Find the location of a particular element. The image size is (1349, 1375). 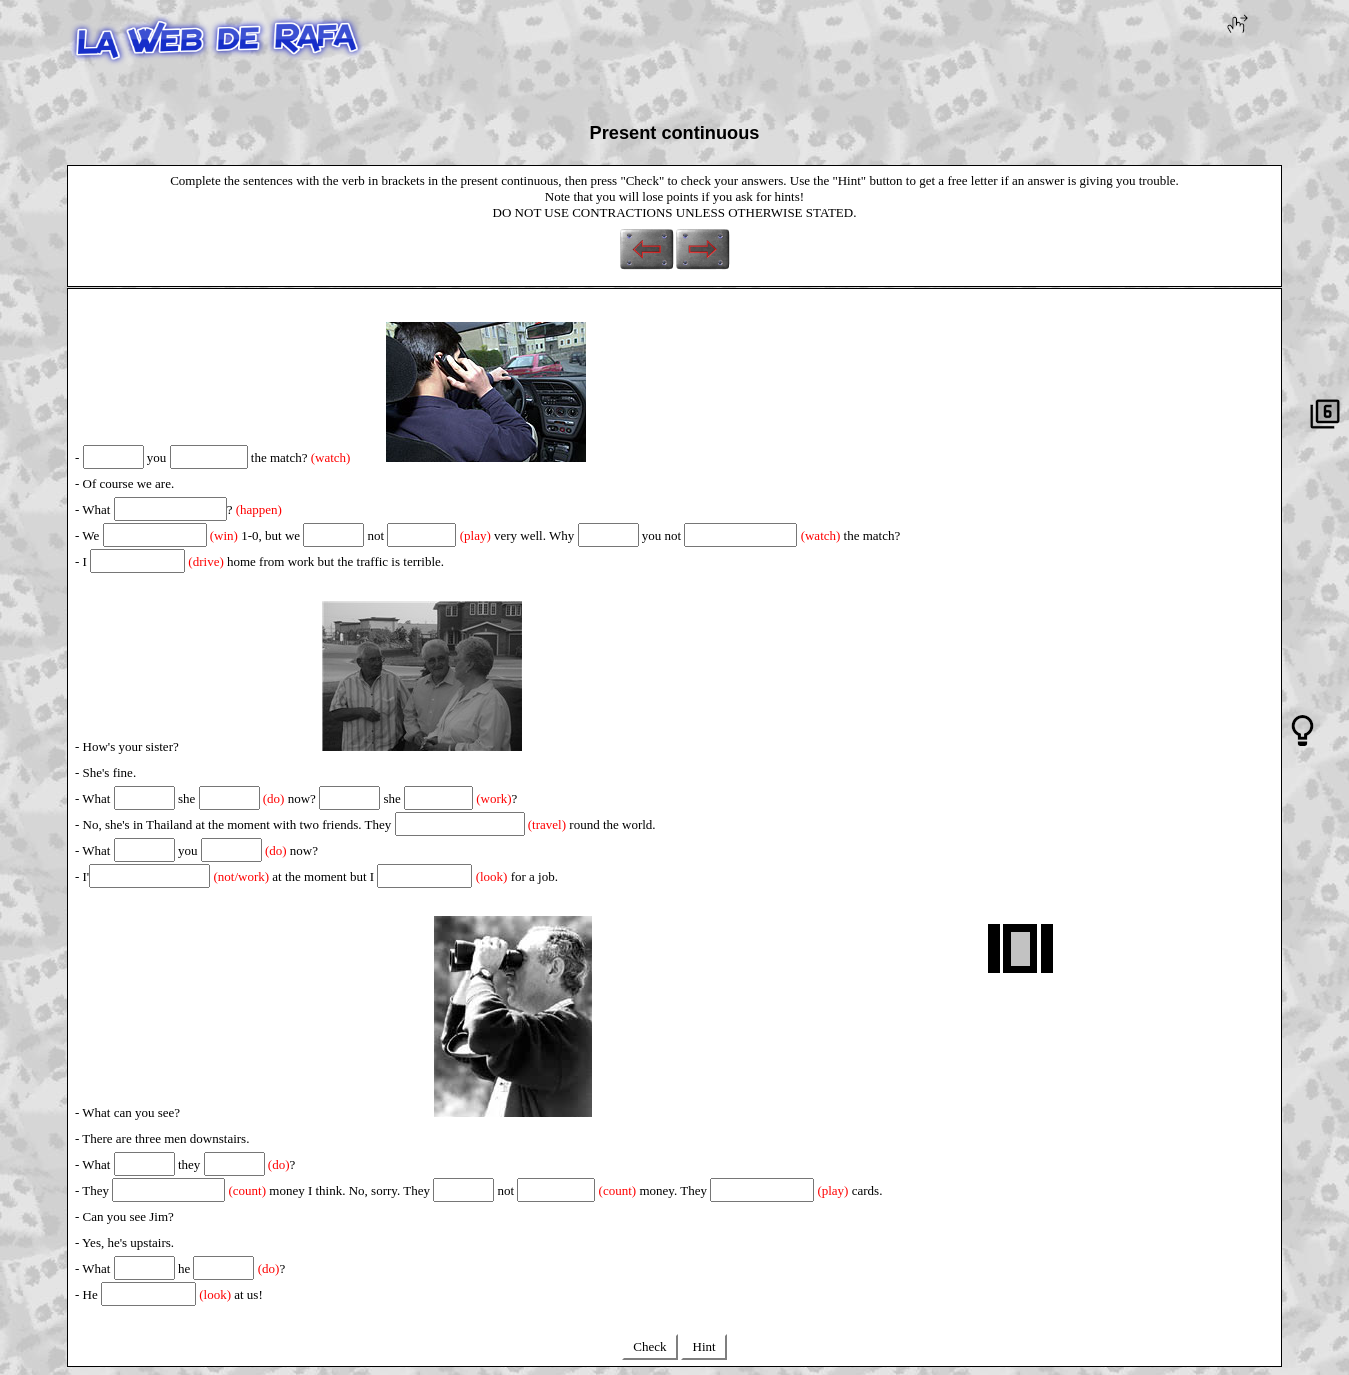

access tips or helpful suggestions is located at coordinates (1302, 730).